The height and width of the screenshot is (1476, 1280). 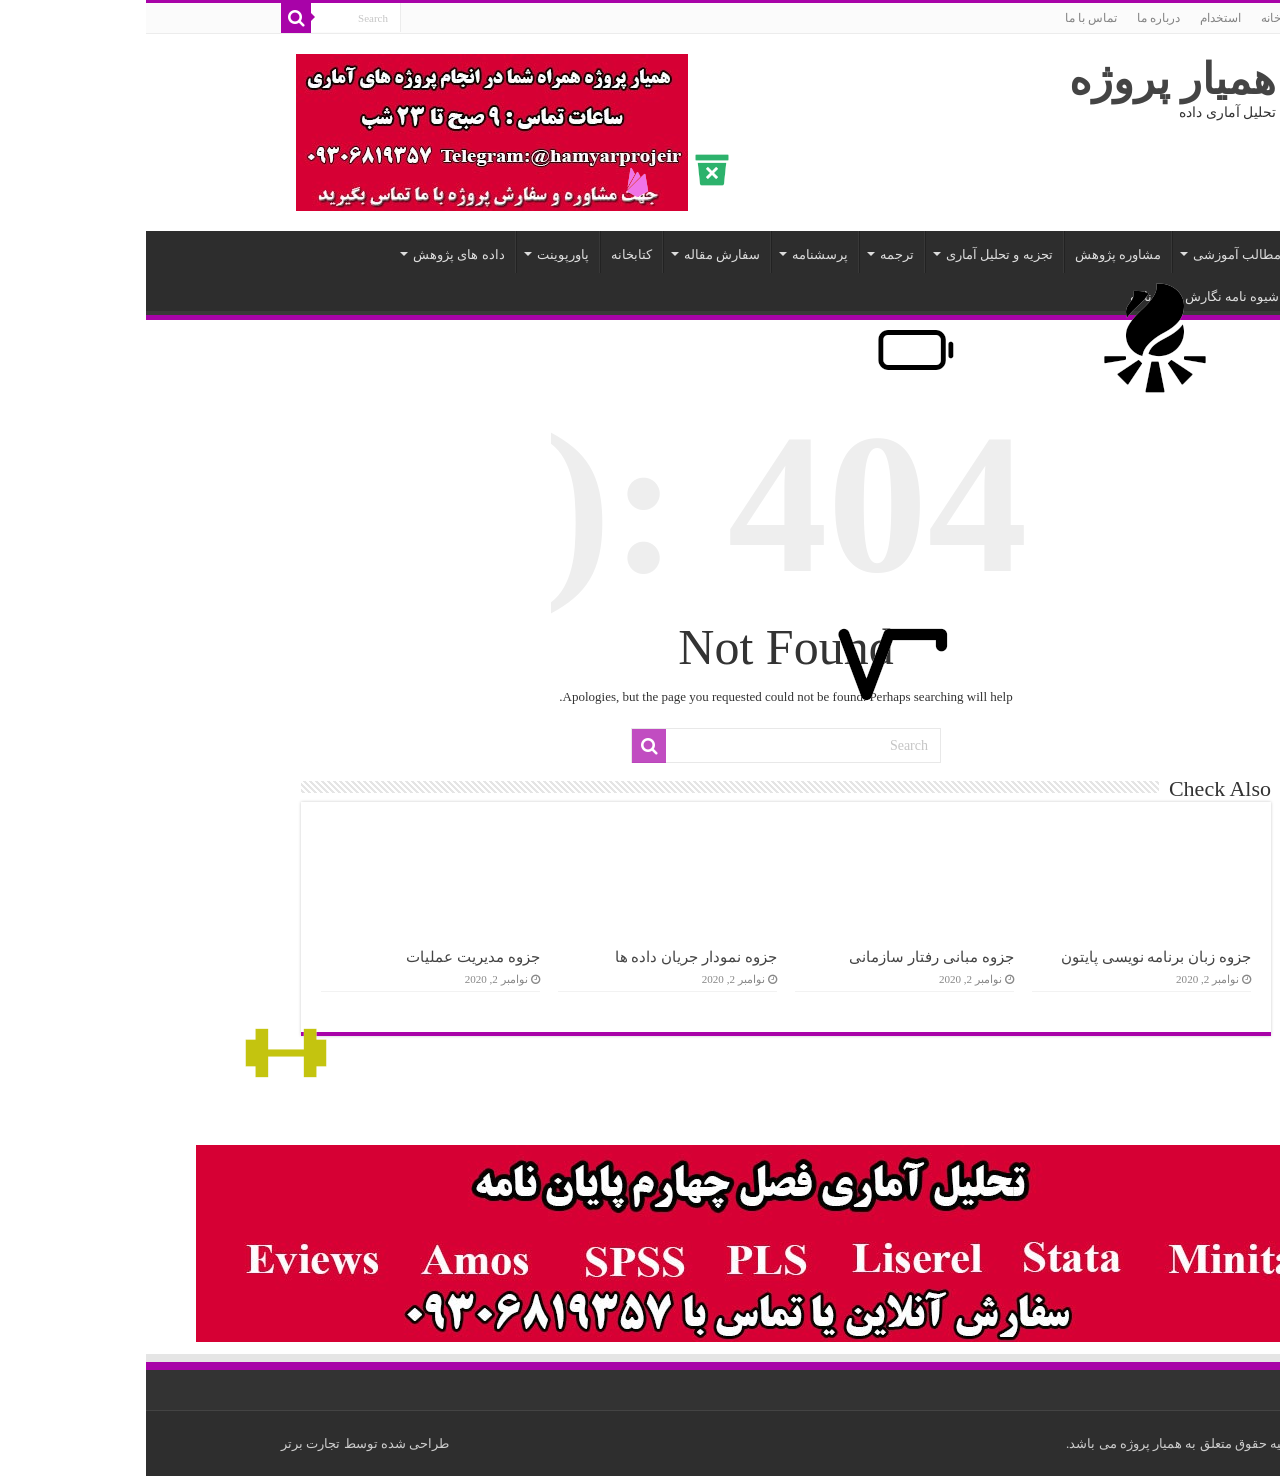 I want to click on access camping or outdoor activity features, so click(x=1155, y=338).